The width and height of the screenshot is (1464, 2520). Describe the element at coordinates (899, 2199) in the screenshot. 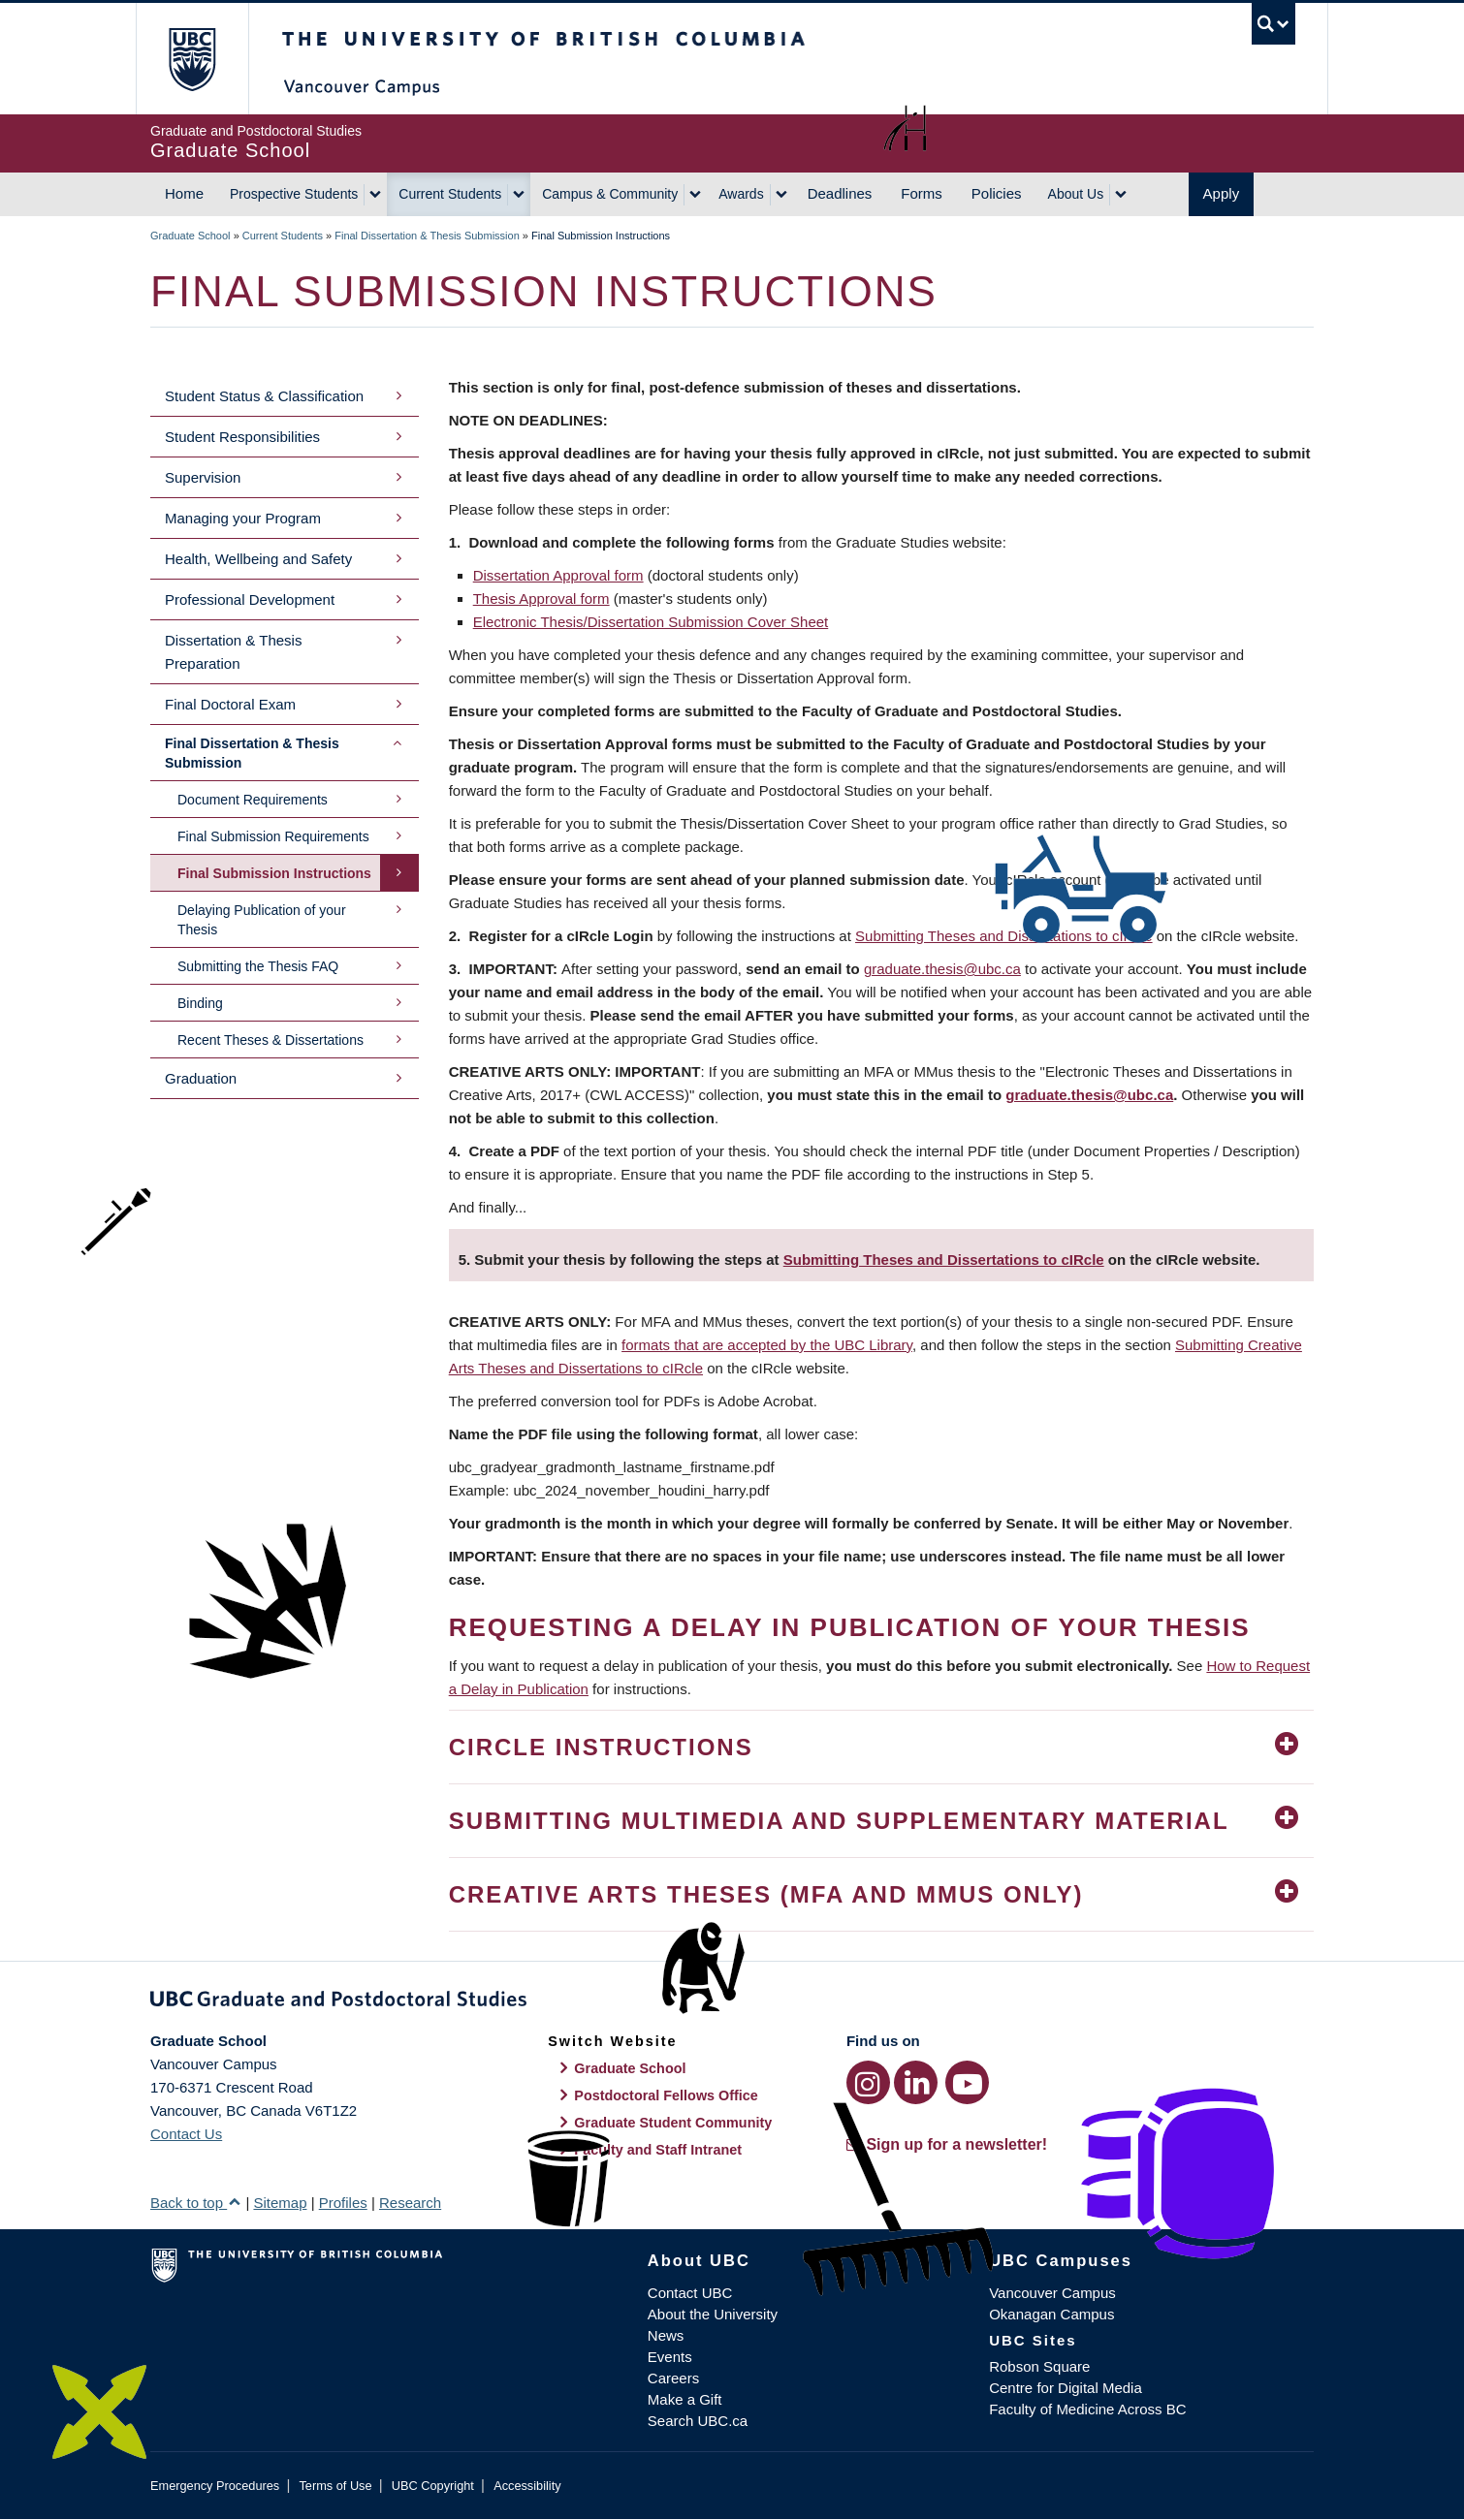

I see `access gardening tools or yard work features` at that location.